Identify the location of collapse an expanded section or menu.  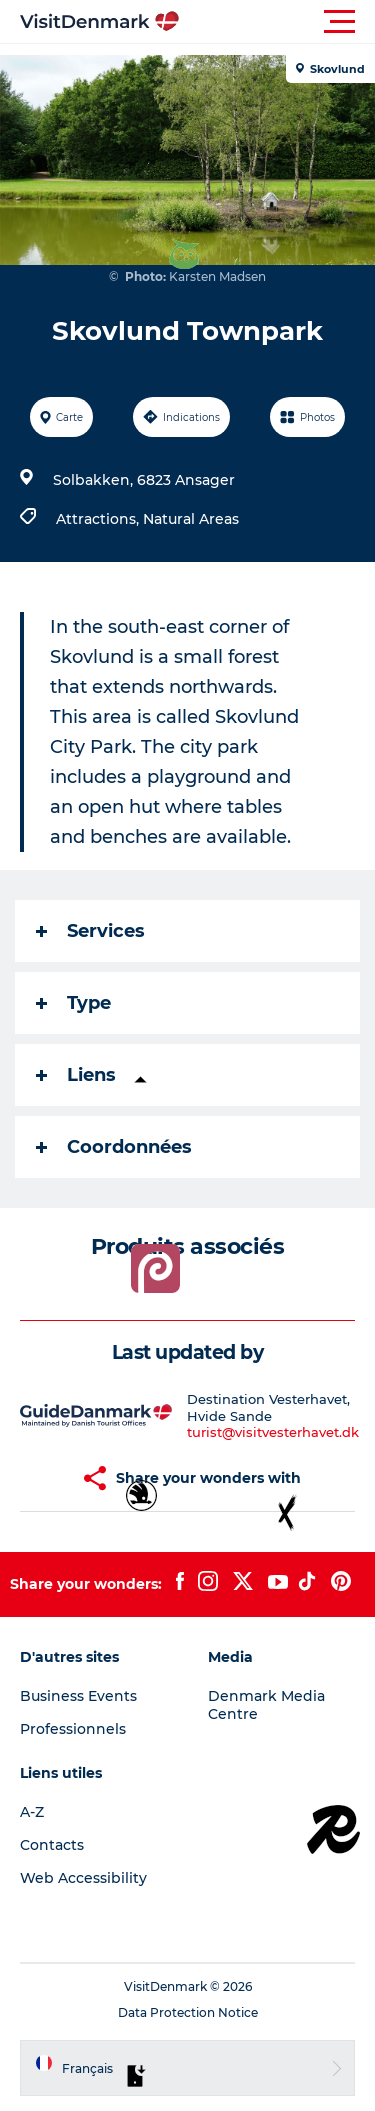
(140, 1080).